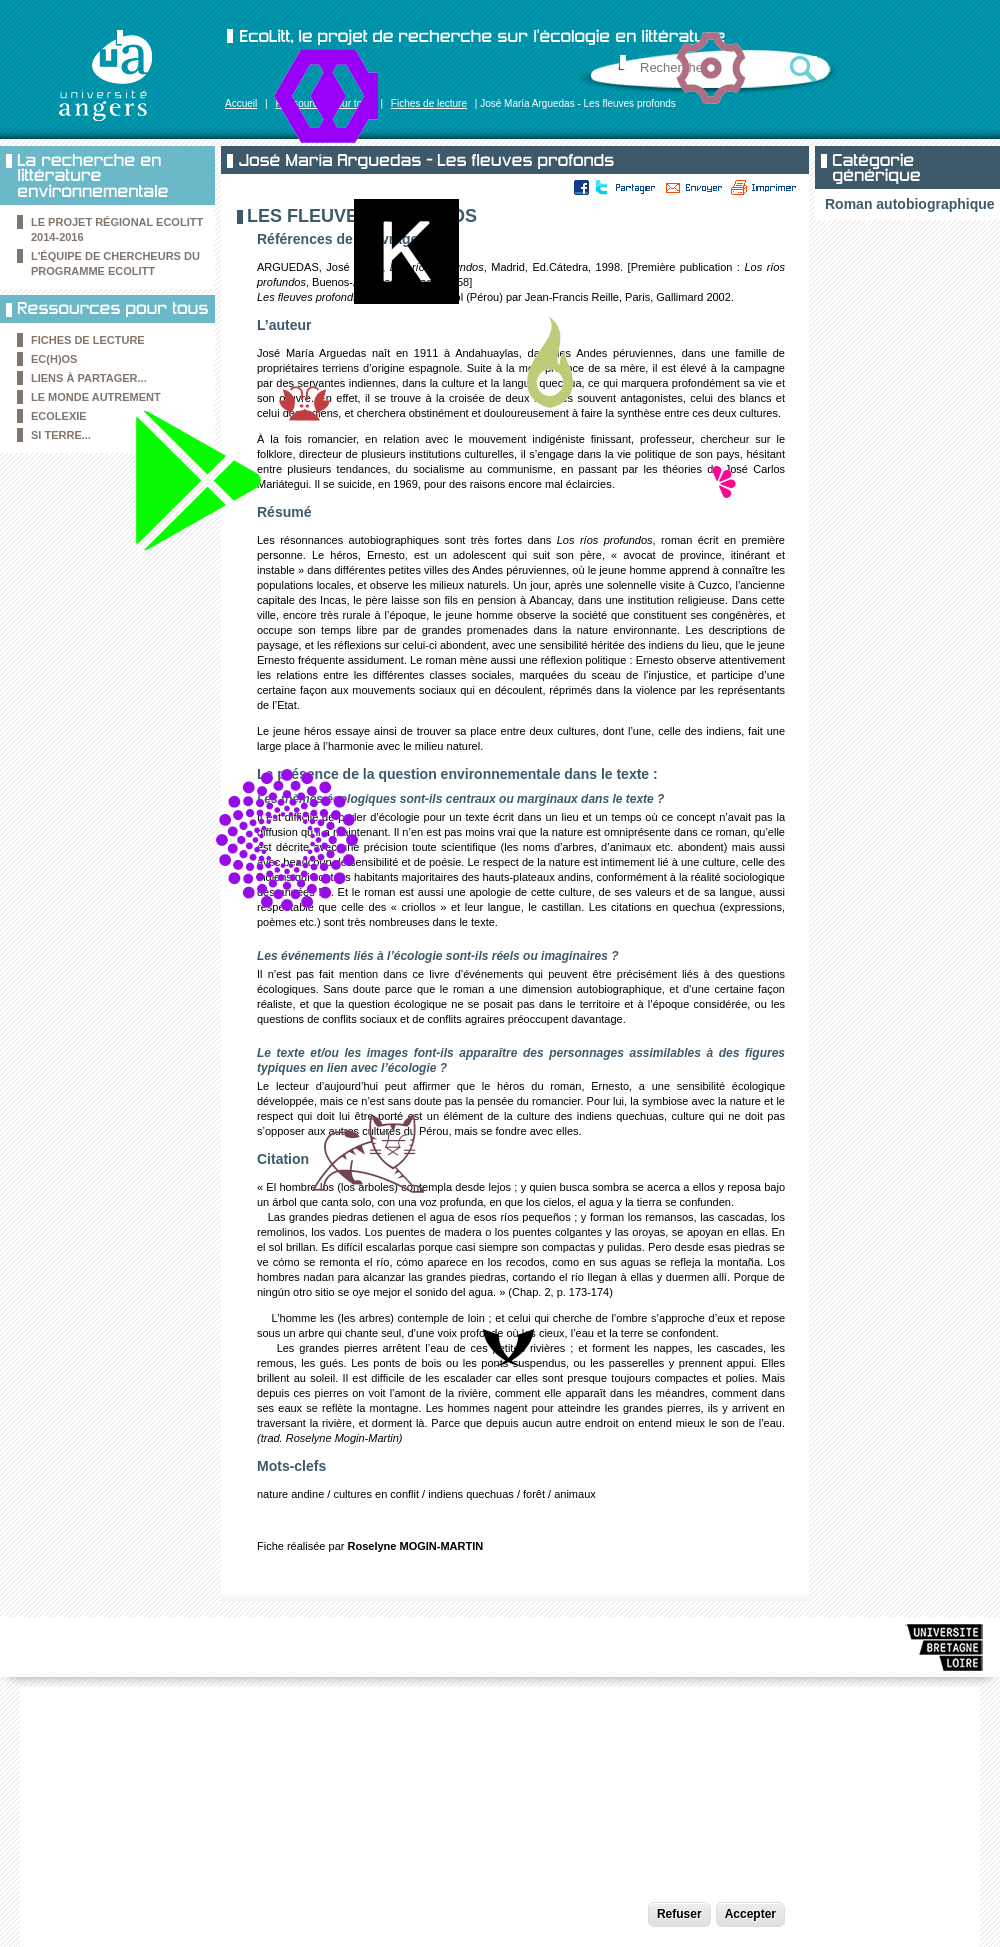  I want to click on xmpp messaging protocol logo, so click(508, 1347).